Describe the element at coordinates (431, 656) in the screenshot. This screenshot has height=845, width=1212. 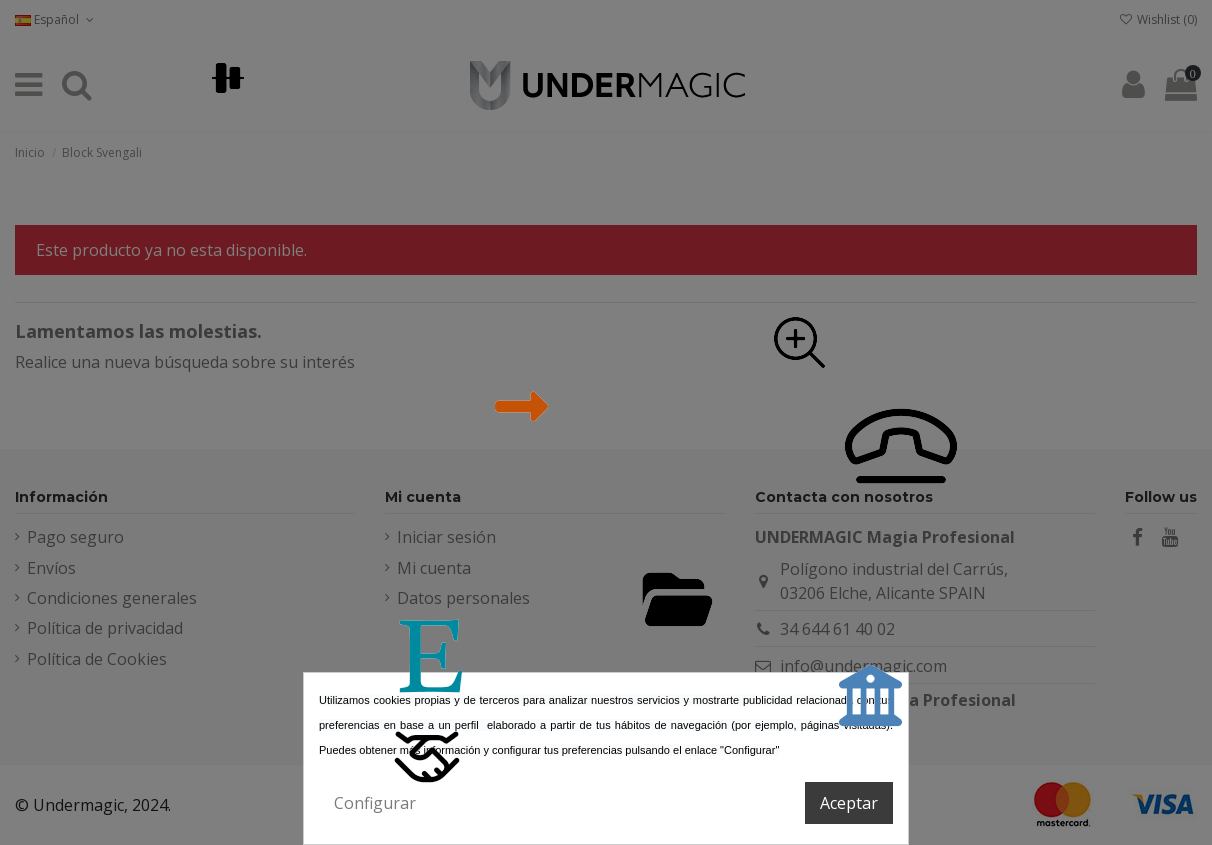
I see `open the Etsy app or website` at that location.